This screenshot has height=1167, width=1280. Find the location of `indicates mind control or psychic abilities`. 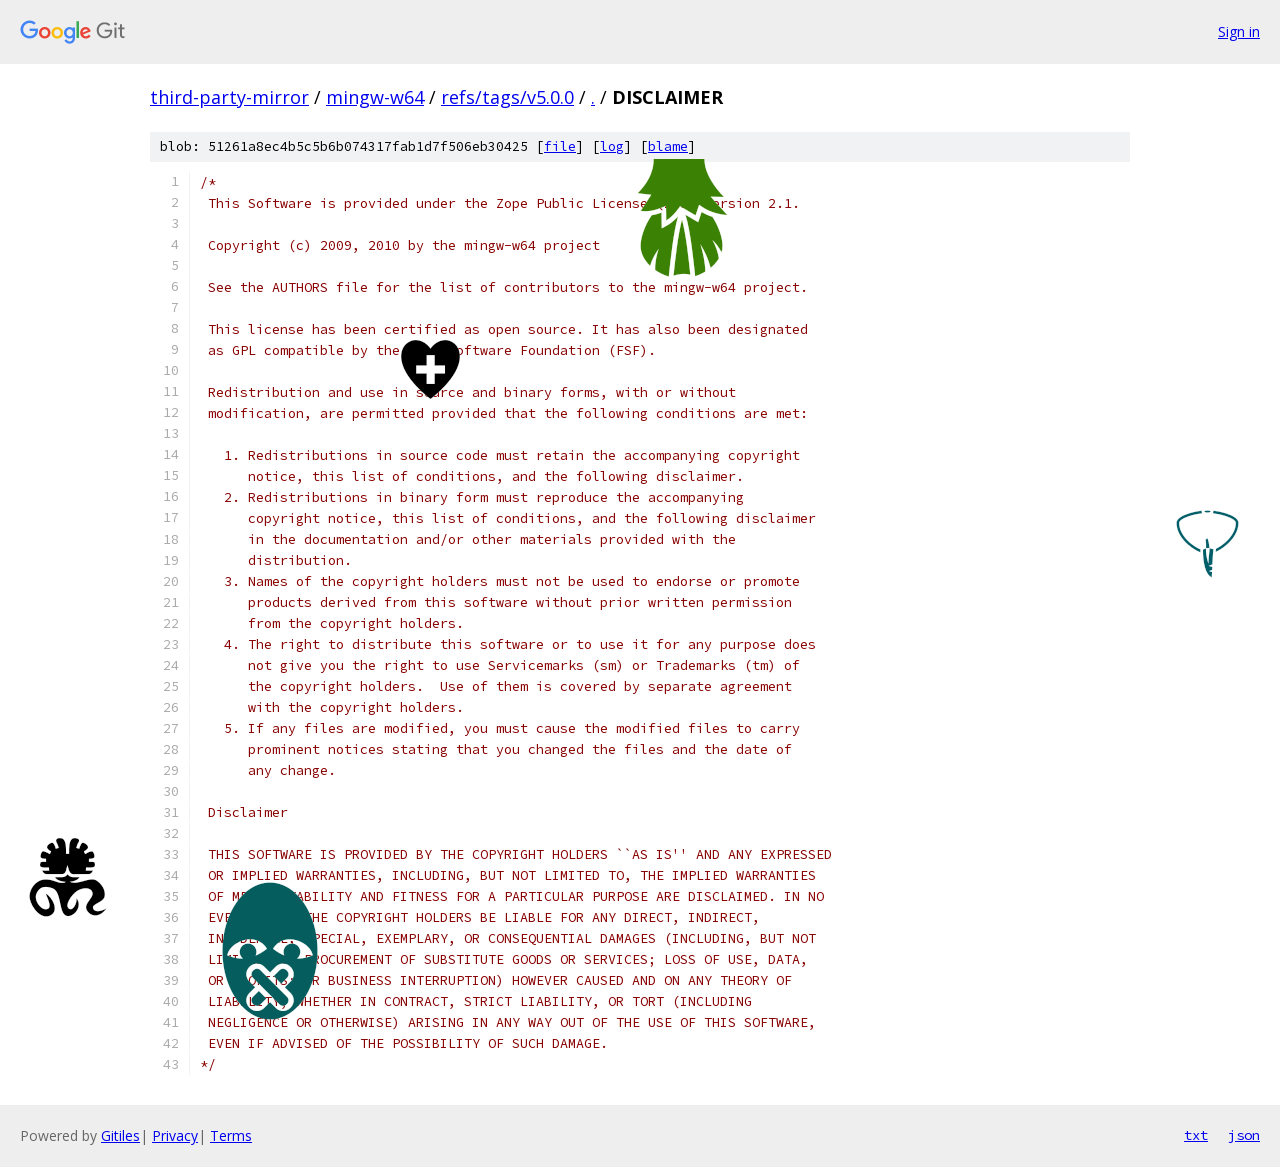

indicates mind control or psychic abilities is located at coordinates (67, 877).